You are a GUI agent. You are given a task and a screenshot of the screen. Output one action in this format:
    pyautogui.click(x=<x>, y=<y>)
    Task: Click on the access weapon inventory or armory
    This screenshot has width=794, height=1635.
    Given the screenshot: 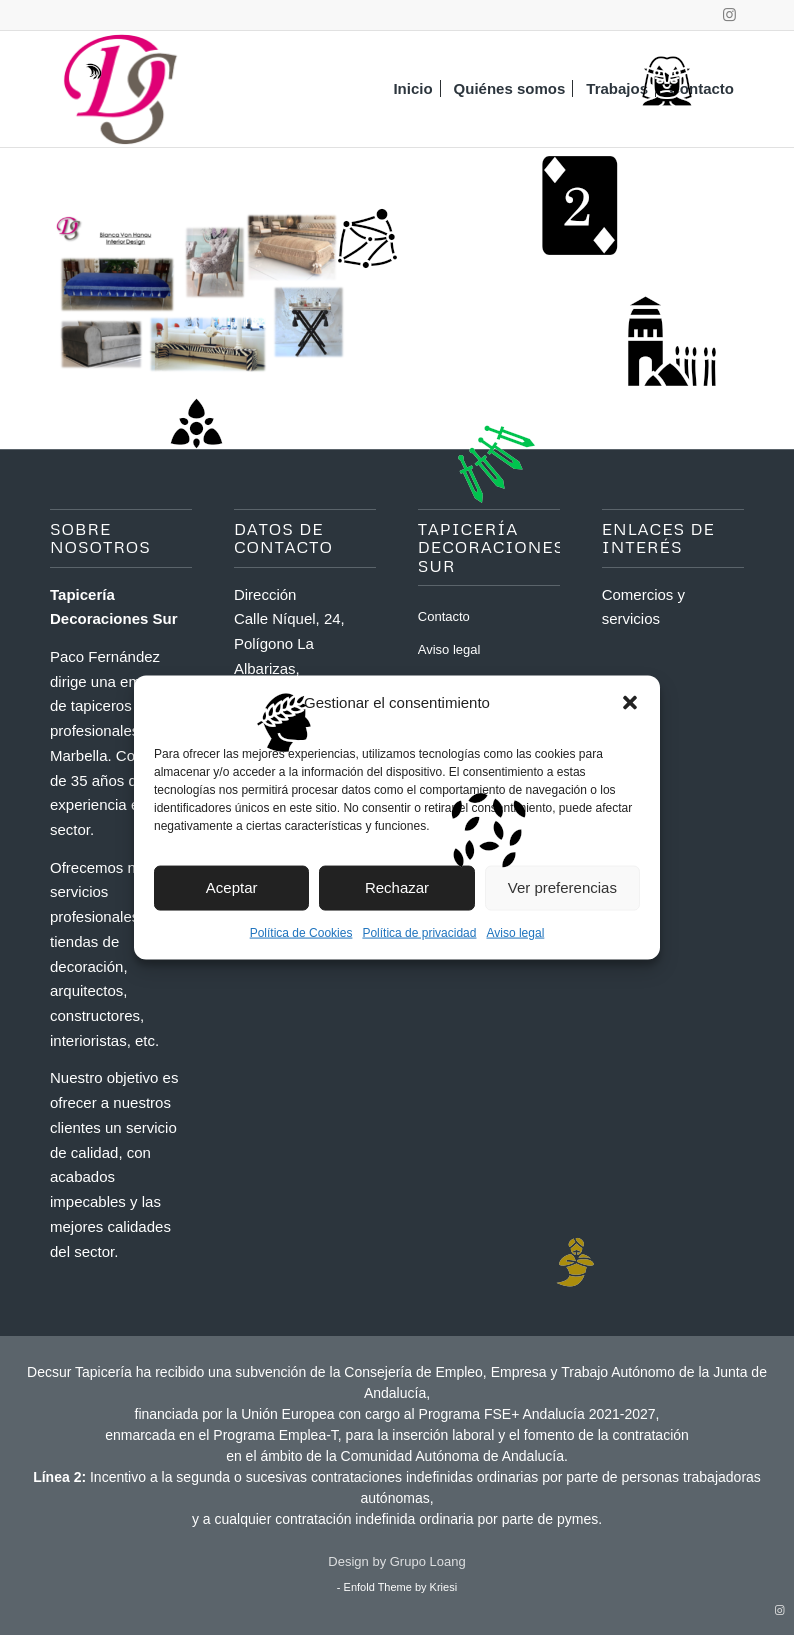 What is the action you would take?
    pyautogui.click(x=496, y=463)
    